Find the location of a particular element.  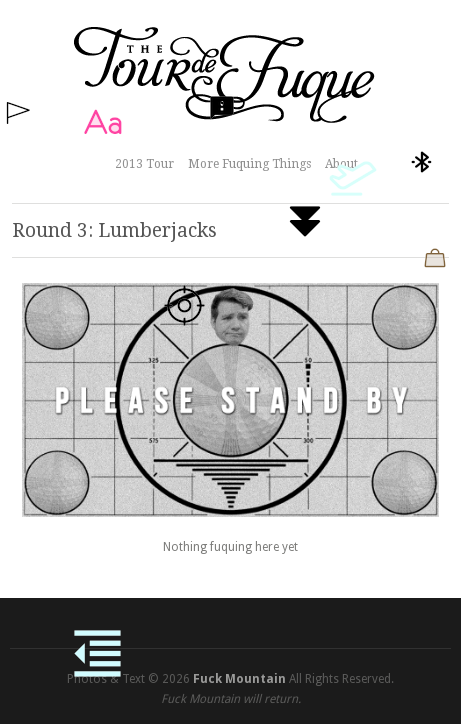

adjust font or text size settings is located at coordinates (103, 122).